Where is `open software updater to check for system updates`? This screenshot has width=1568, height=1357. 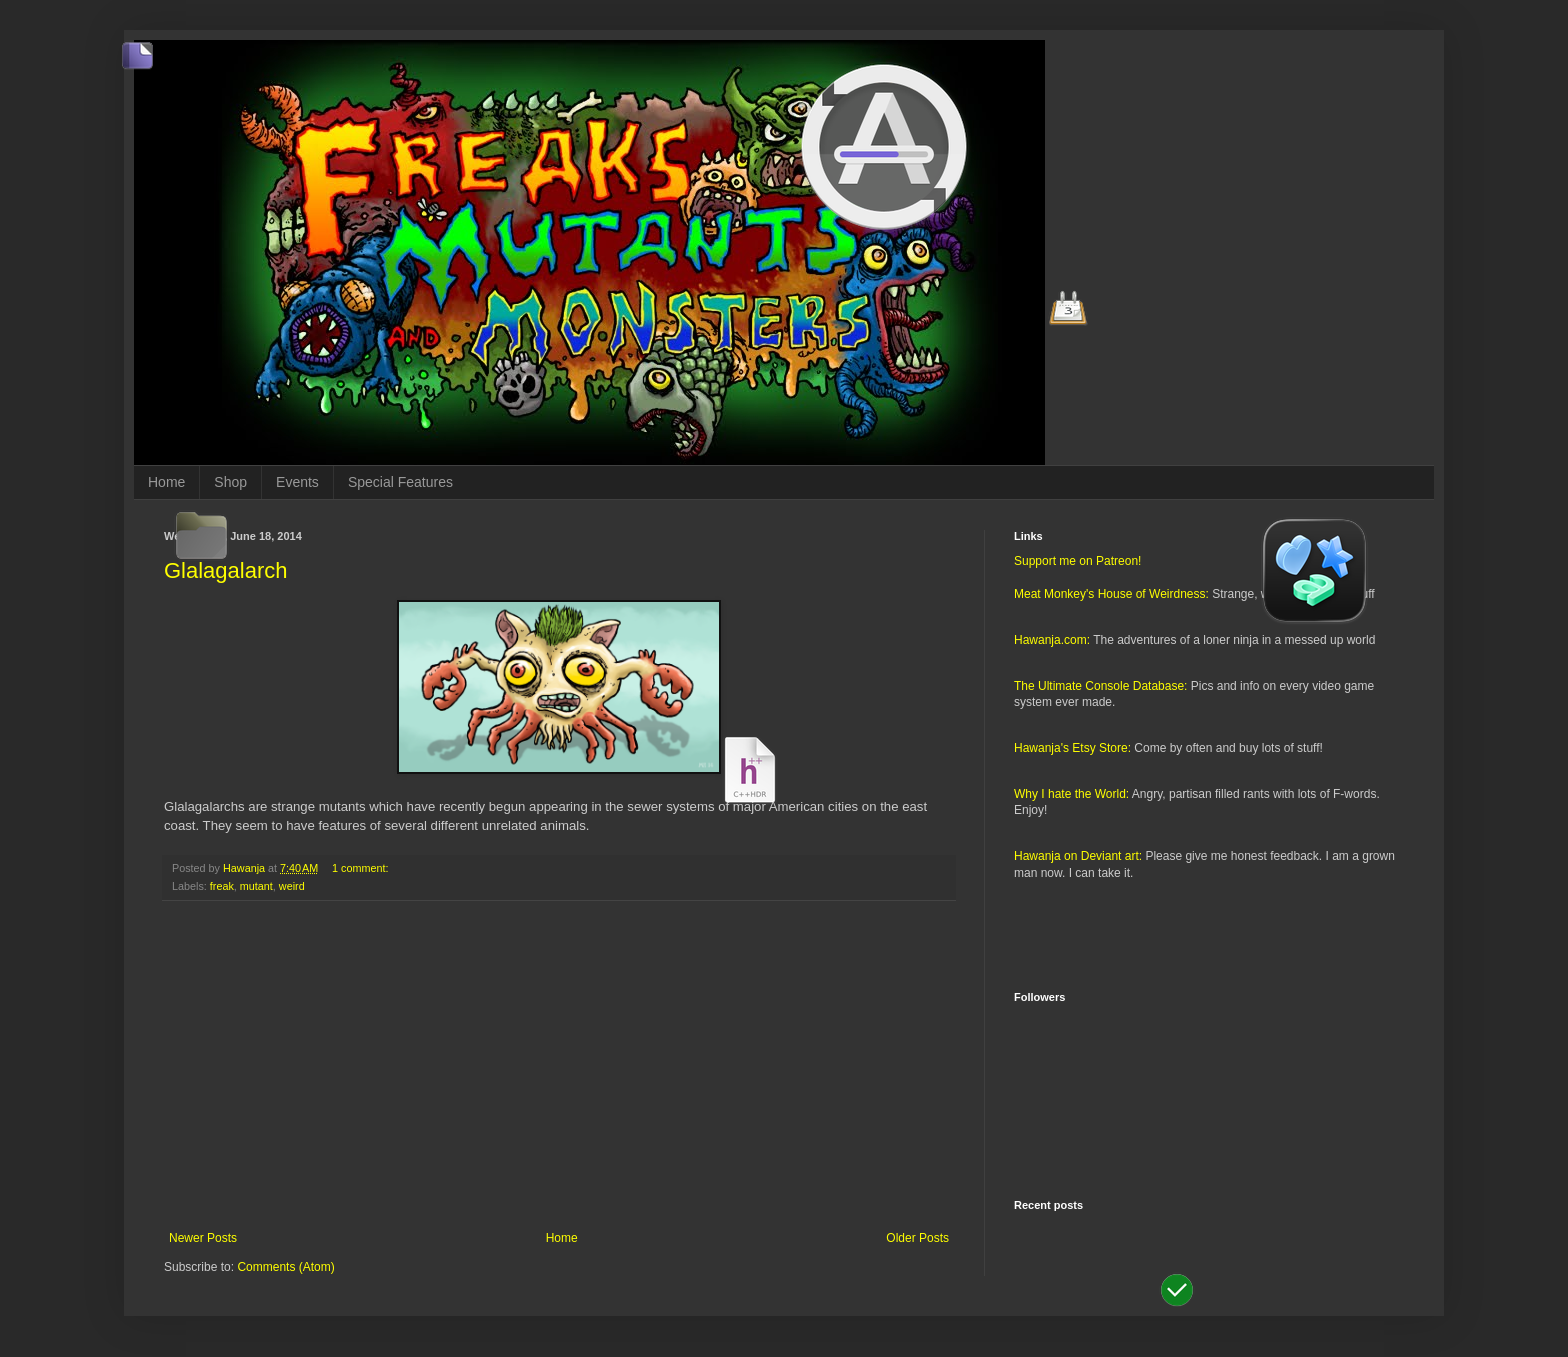
open software updater to check for system updates is located at coordinates (884, 147).